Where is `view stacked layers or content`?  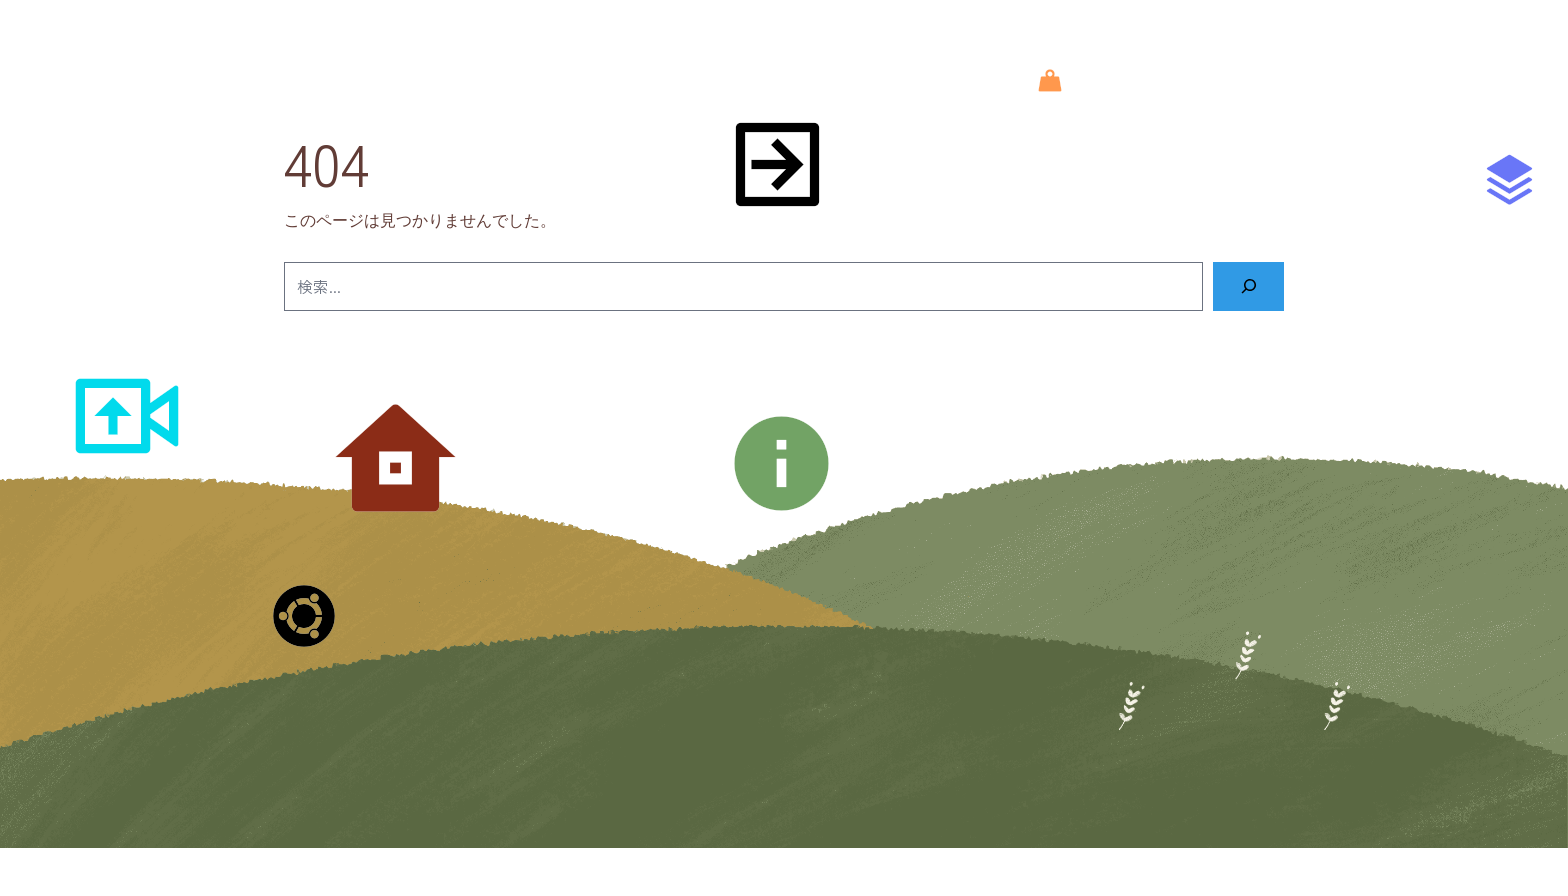
view stacked layers or content is located at coordinates (1509, 180).